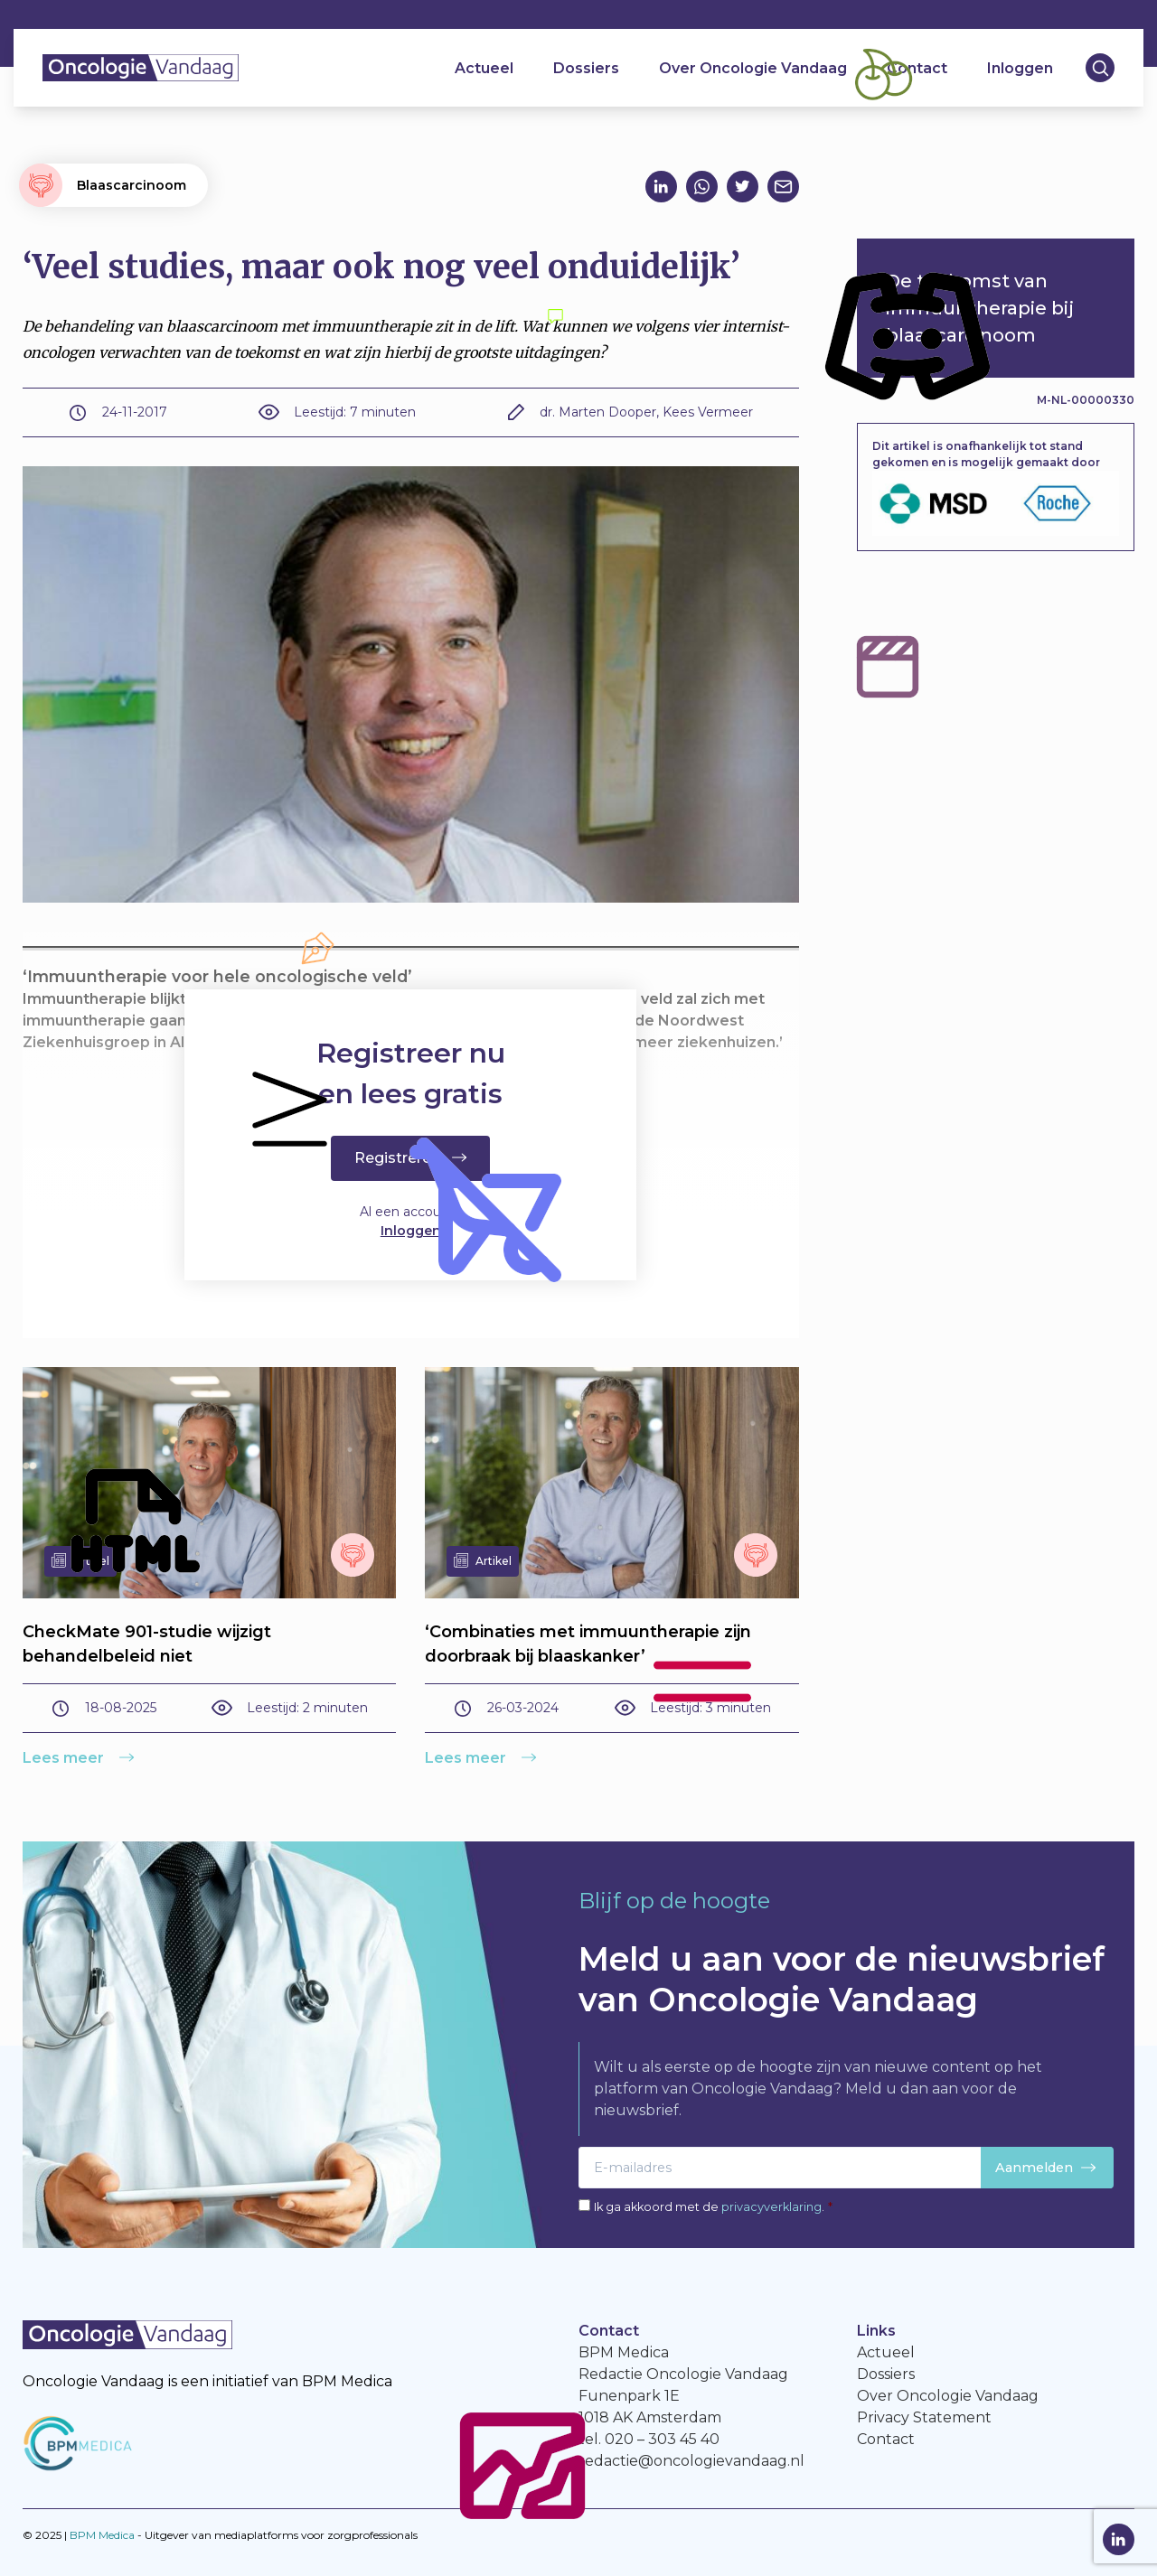  What do you see at coordinates (133, 1524) in the screenshot?
I see `view or open an HTML file` at bounding box center [133, 1524].